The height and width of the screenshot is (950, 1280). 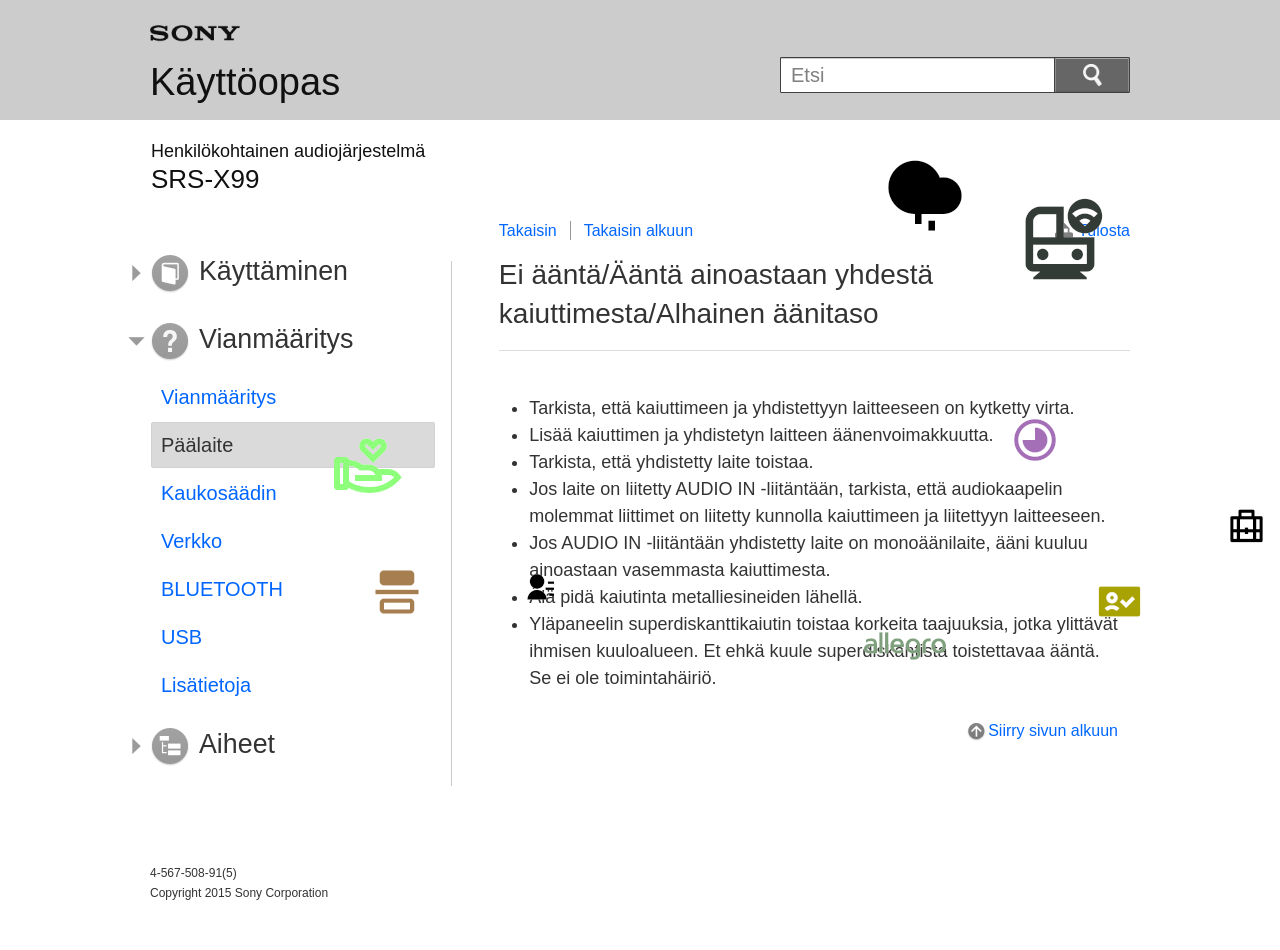 What do you see at coordinates (925, 194) in the screenshot?
I see `indicates light rain or drizzle conditions` at bounding box center [925, 194].